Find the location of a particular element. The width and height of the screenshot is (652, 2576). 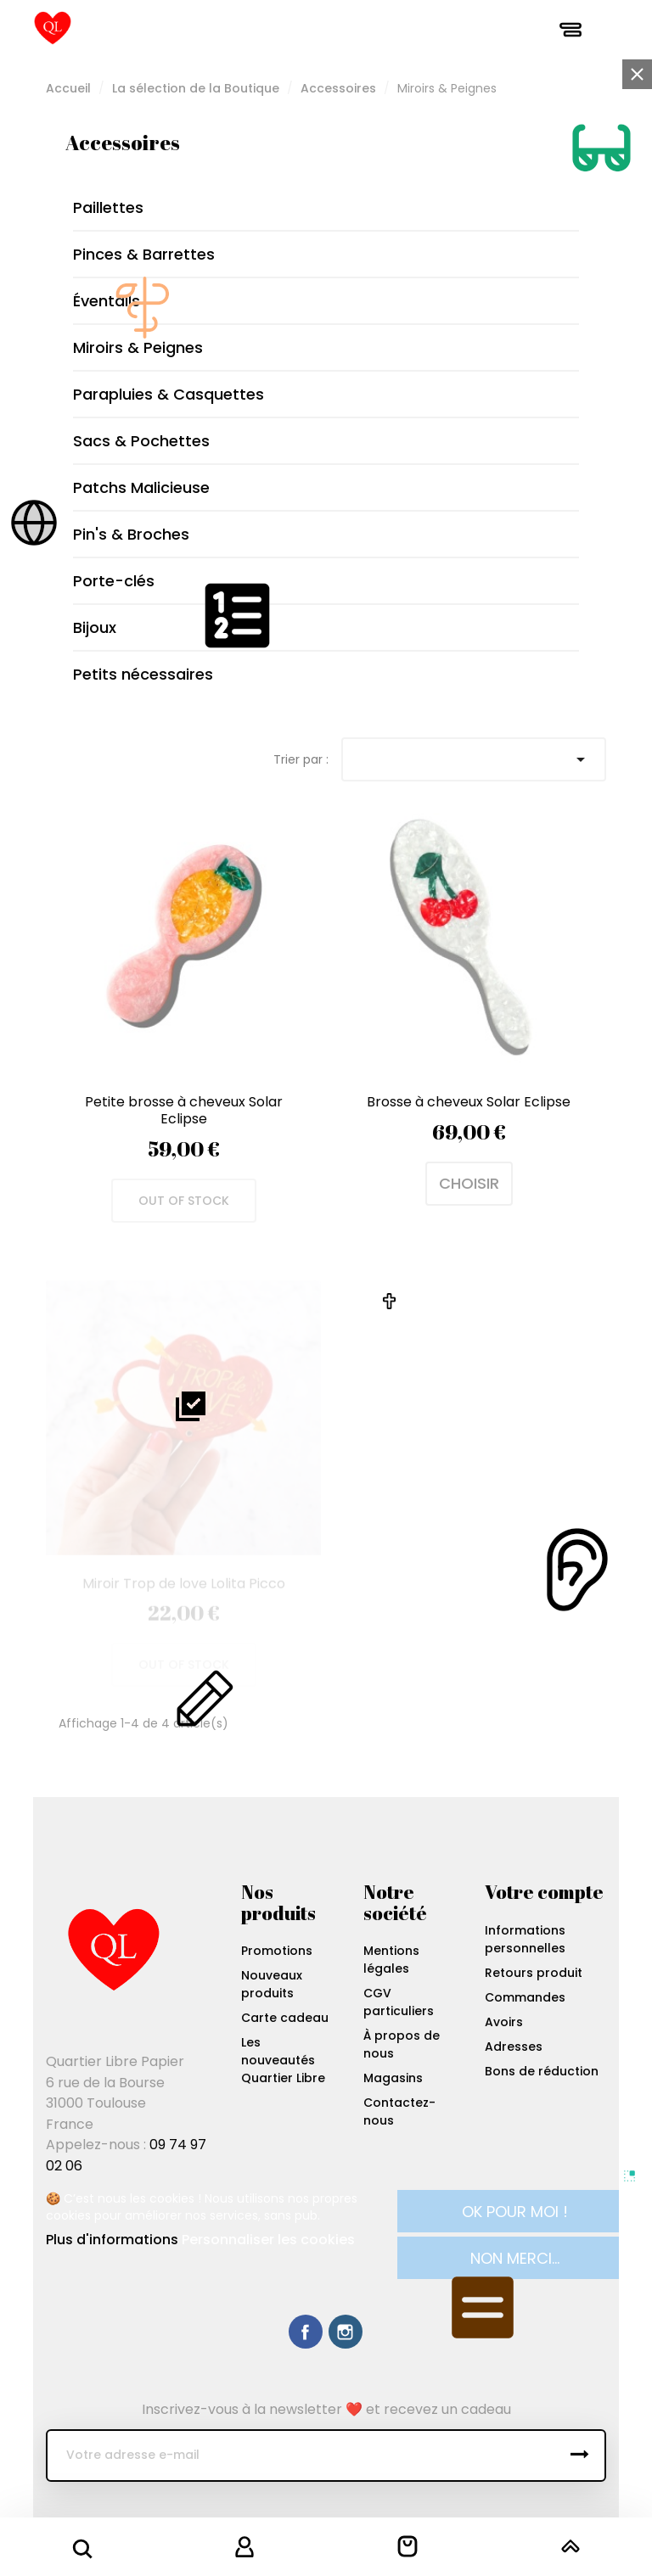

align element to top-right corner is located at coordinates (629, 2176).